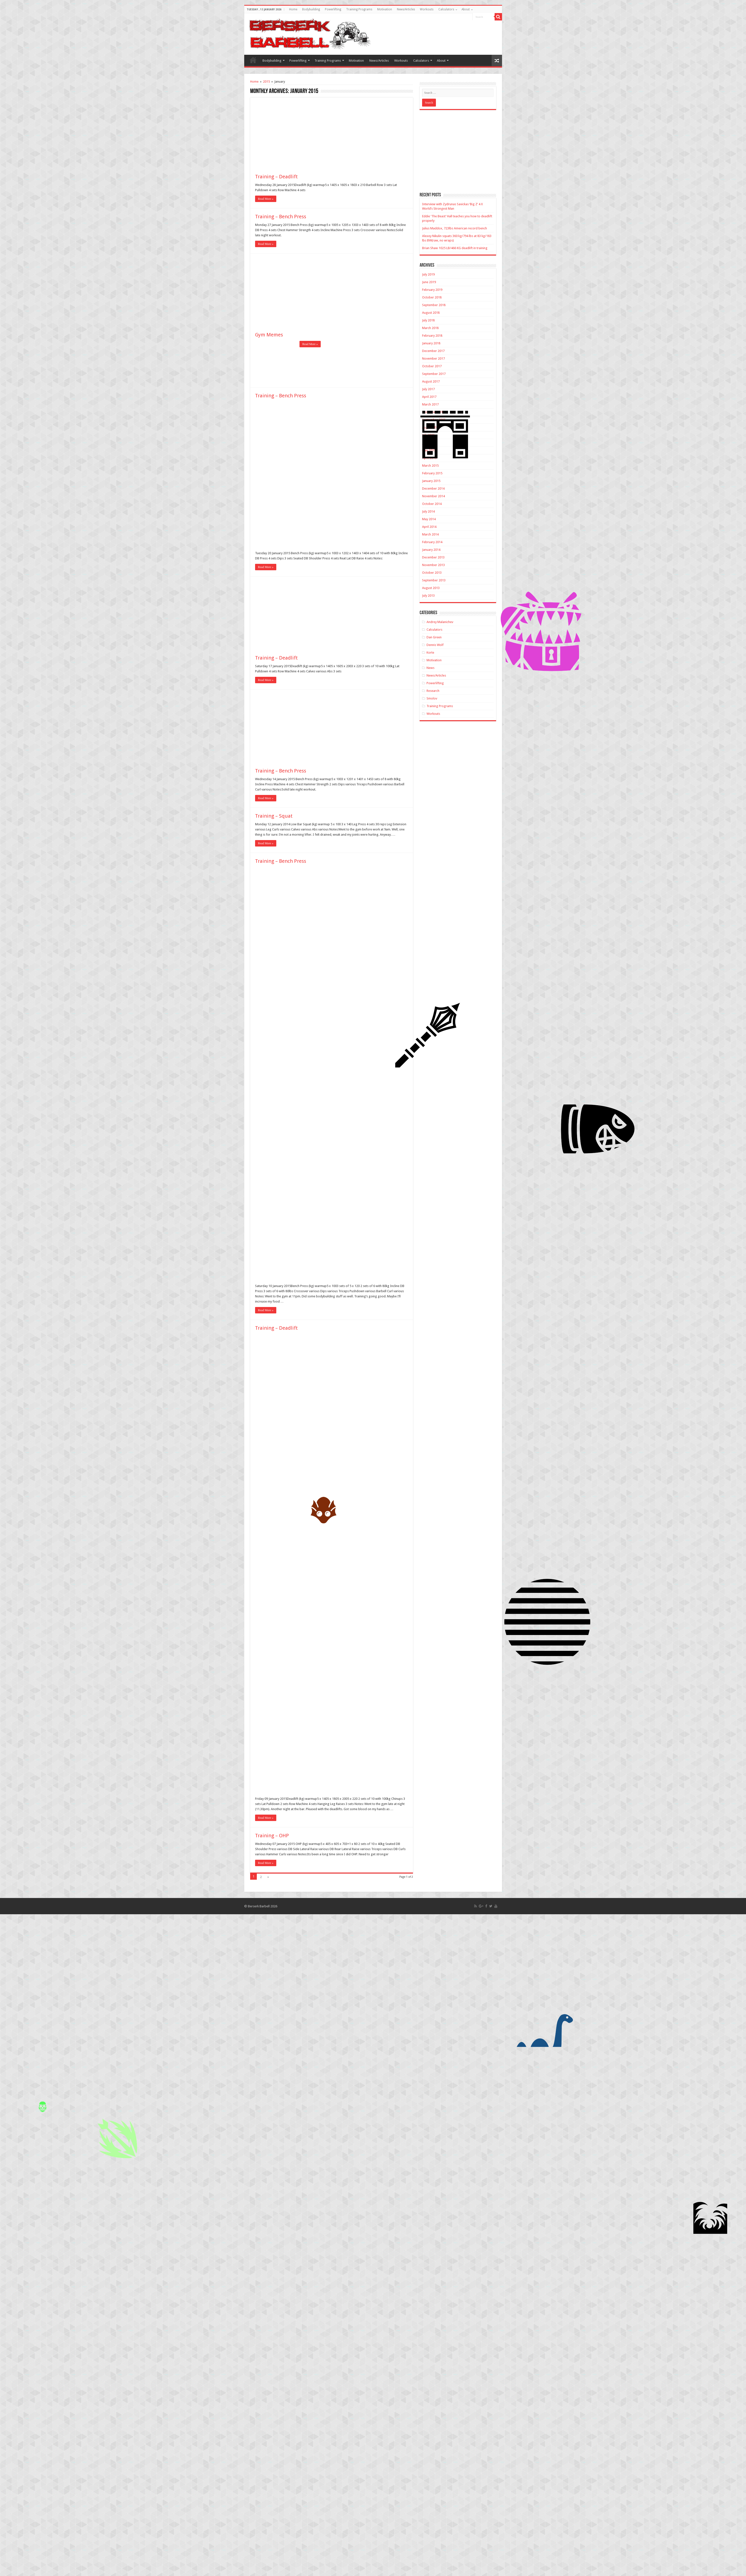 This screenshot has height=2576, width=746. I want to click on select triton or sea creature character, so click(323, 1510).